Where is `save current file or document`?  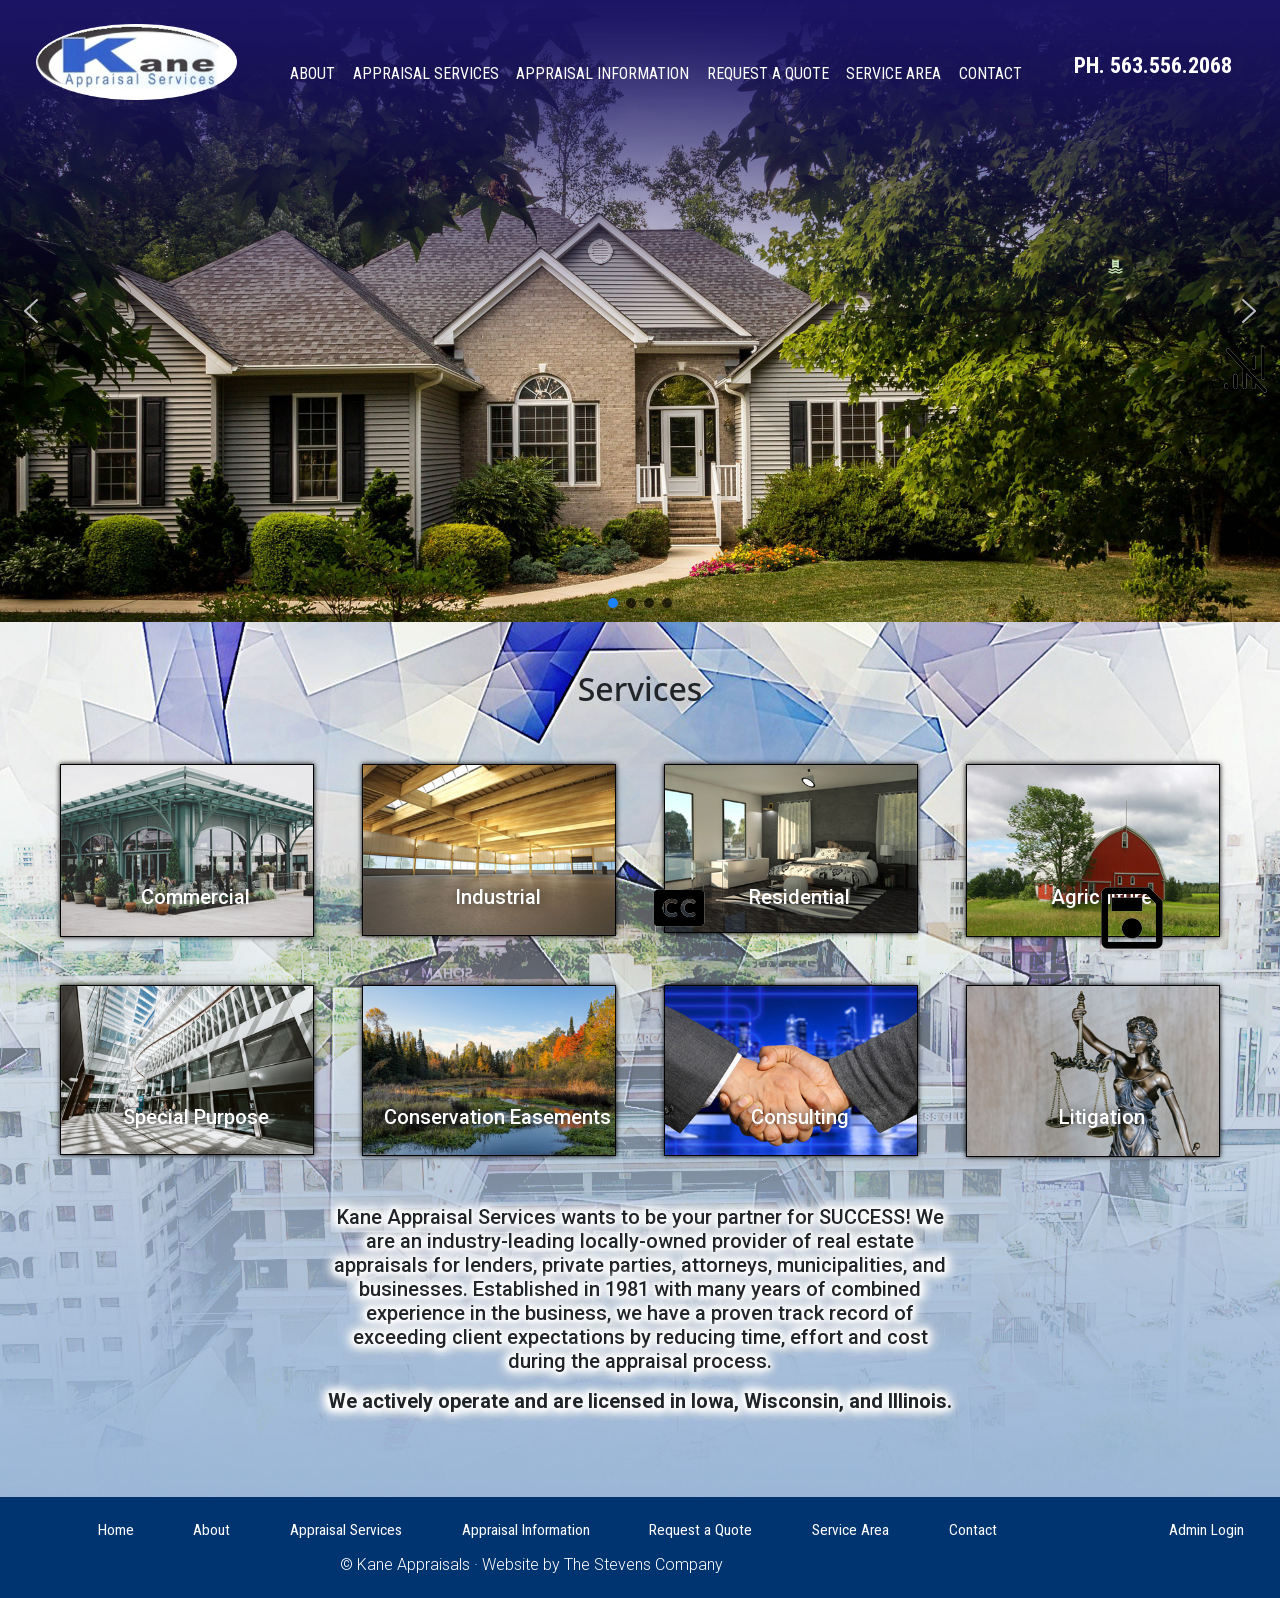 save current file or document is located at coordinates (1132, 918).